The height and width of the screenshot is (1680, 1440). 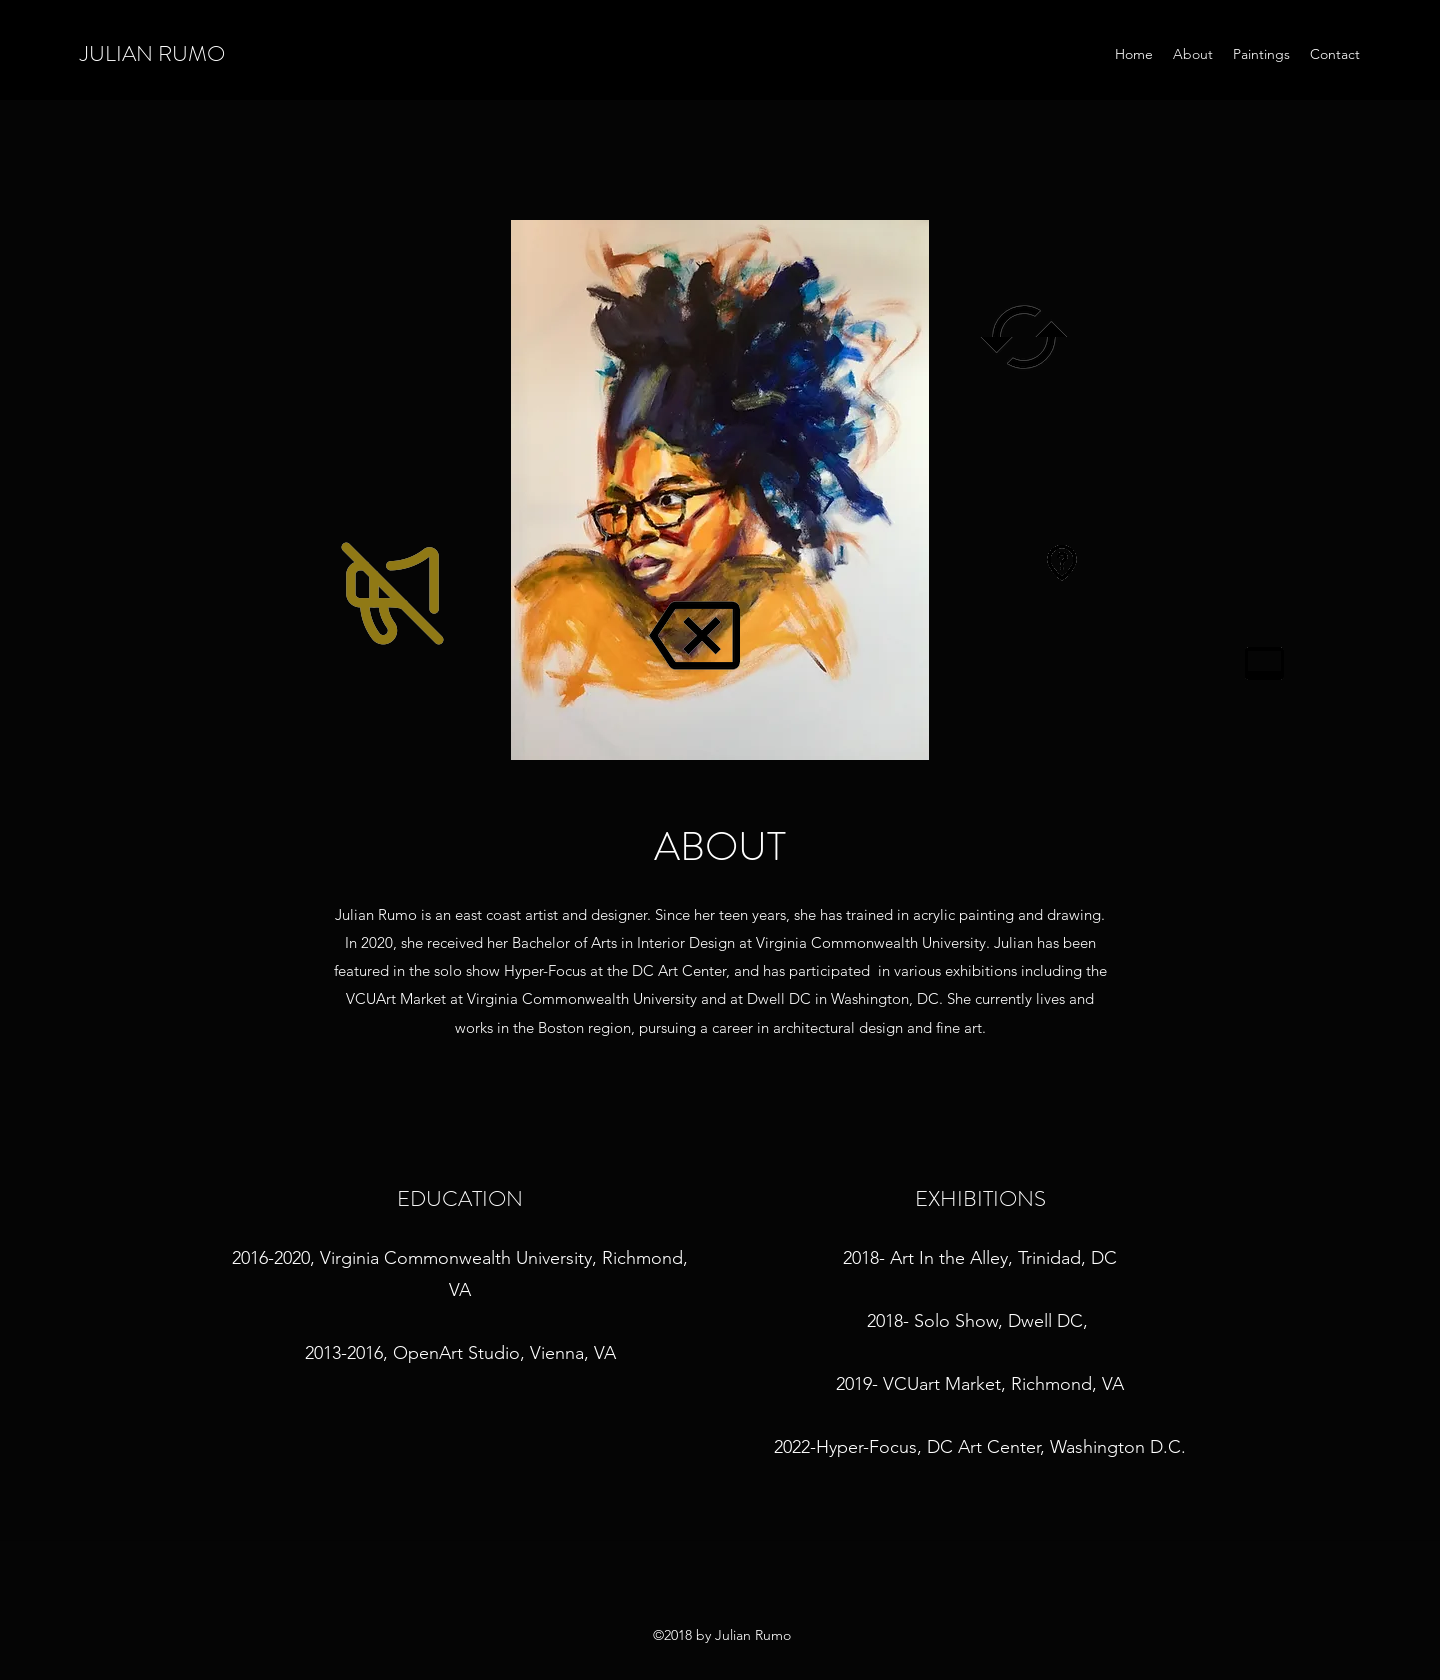 I want to click on mute announcements or notifications, so click(x=392, y=593).